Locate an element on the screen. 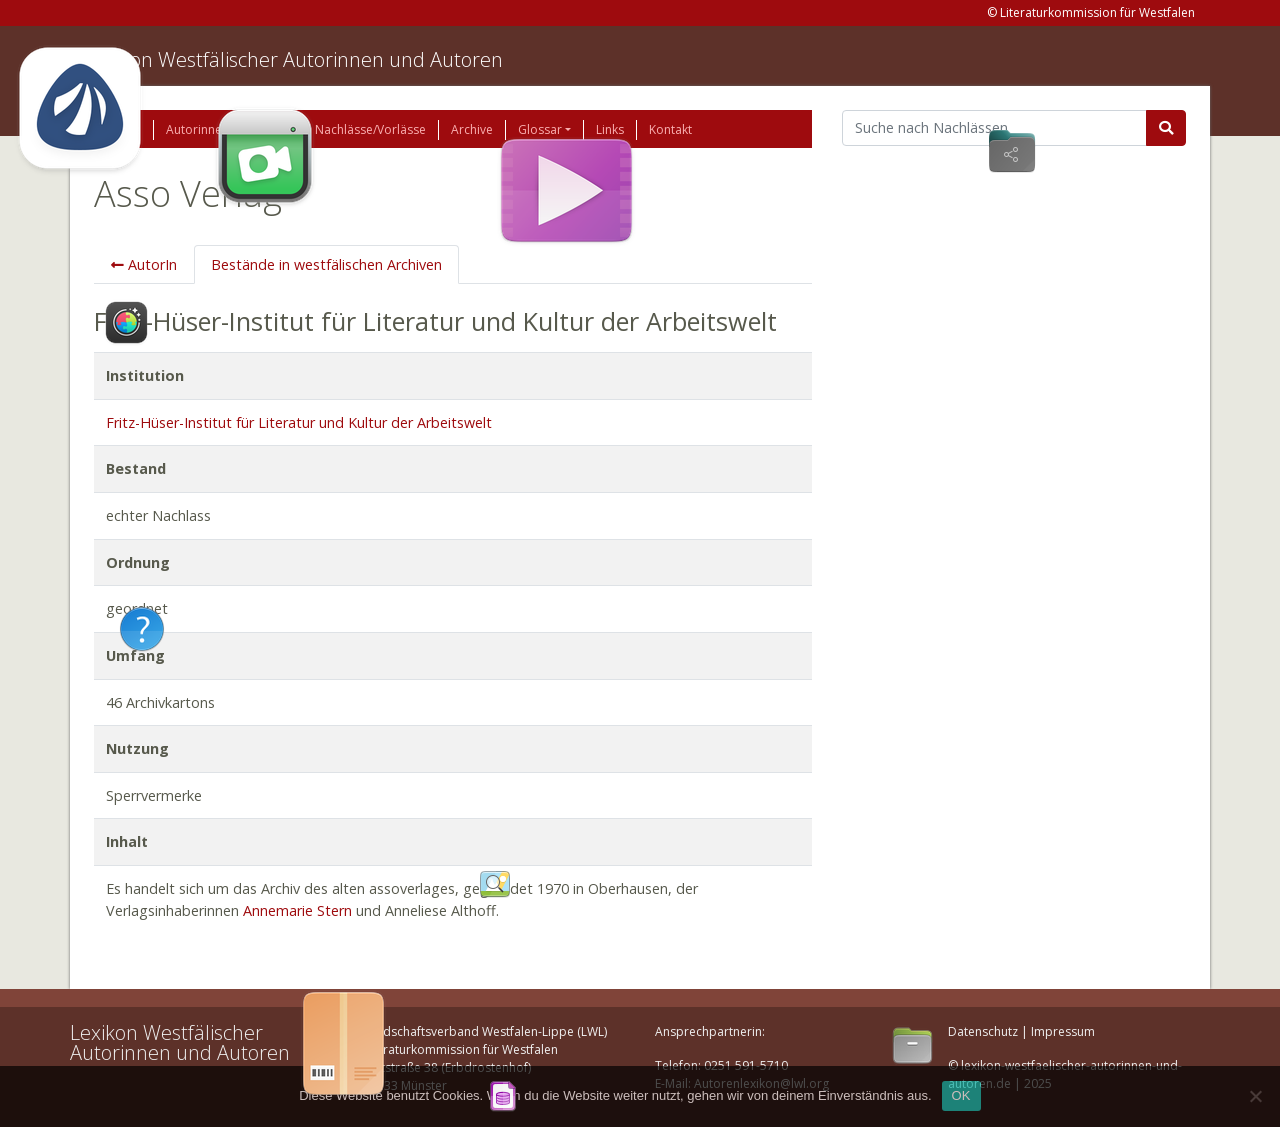 The image size is (1280, 1127). open green recorder app for screen recording is located at coordinates (265, 156).